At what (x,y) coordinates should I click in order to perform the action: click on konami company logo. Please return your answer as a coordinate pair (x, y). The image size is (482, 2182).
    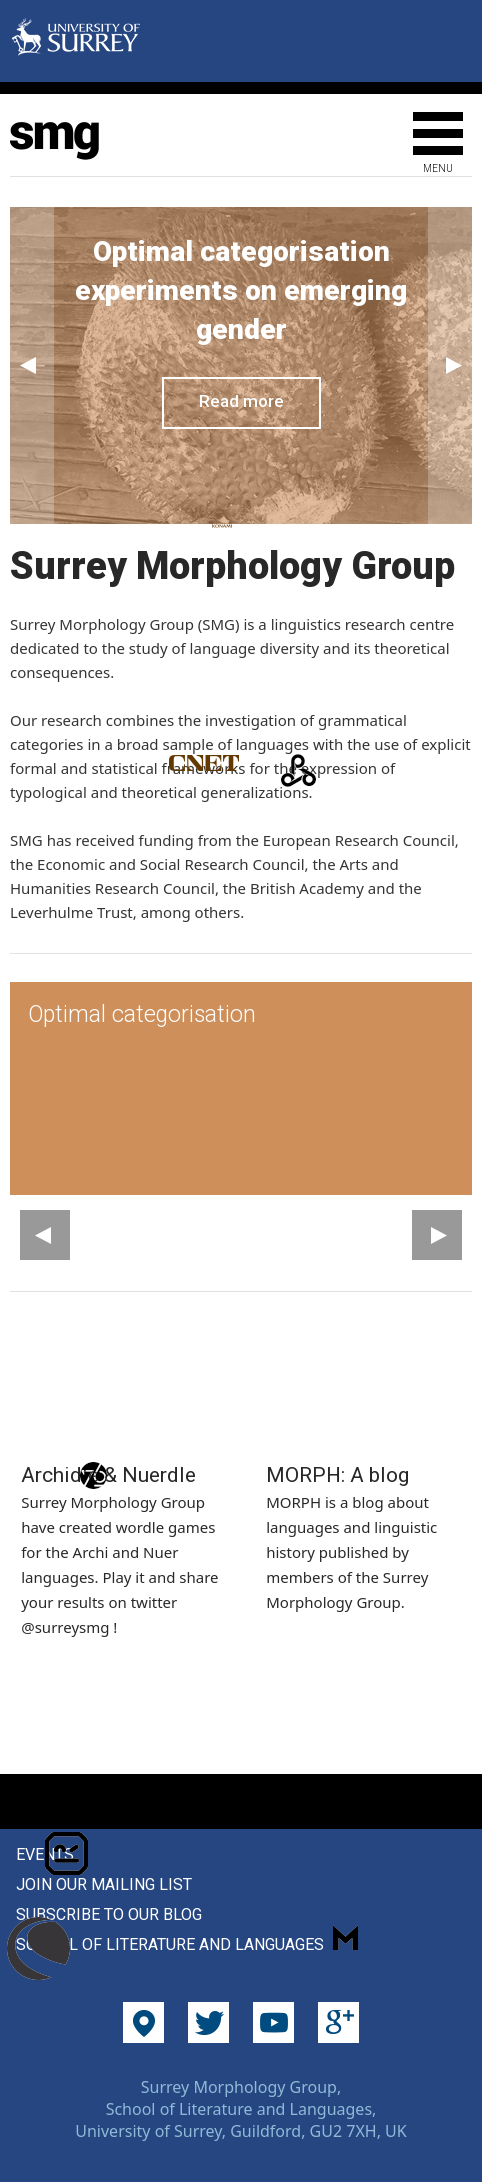
    Looking at the image, I should click on (222, 526).